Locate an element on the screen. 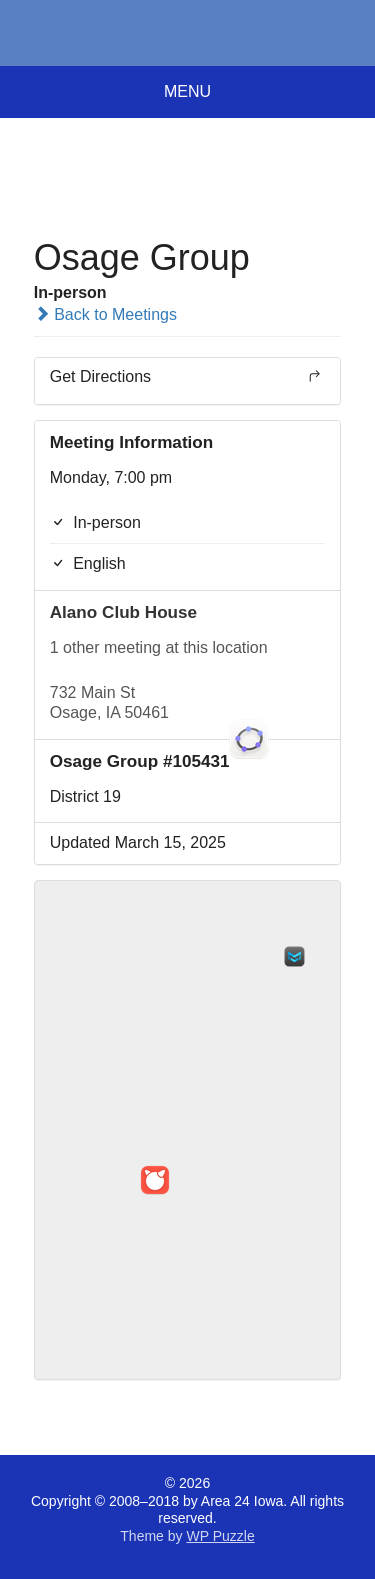 The image size is (375, 1579). open geogebra mathematics application is located at coordinates (249, 739).